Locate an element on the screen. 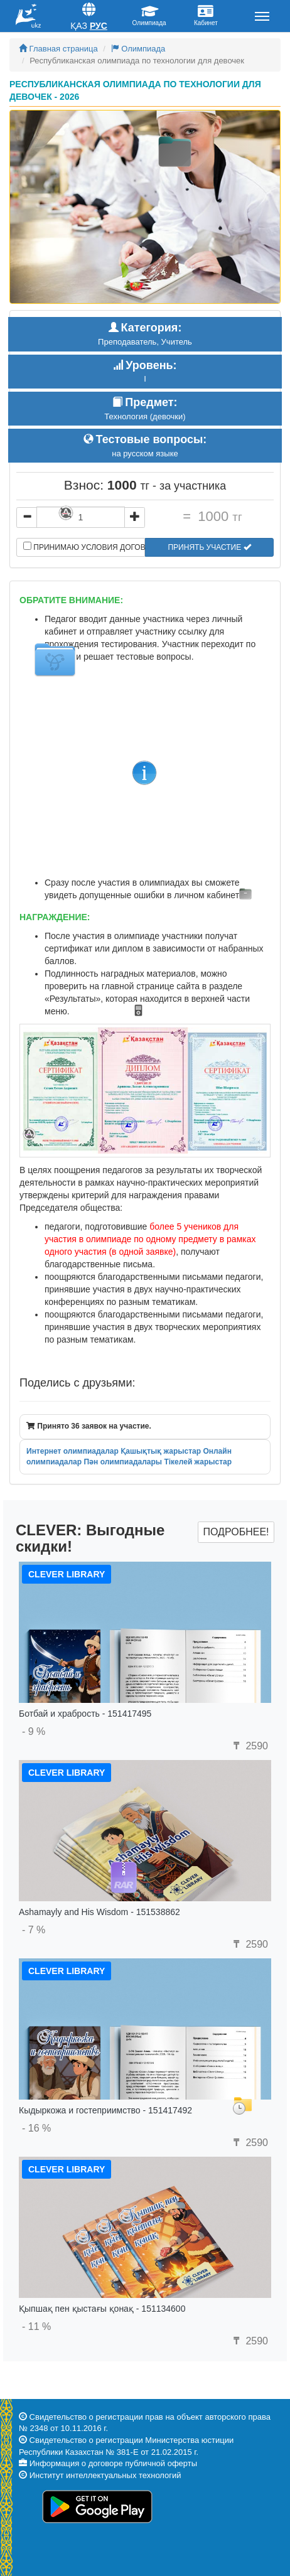 Image resolution: width=290 pixels, height=2576 pixels. a compressed RAR archive file is located at coordinates (124, 1877).